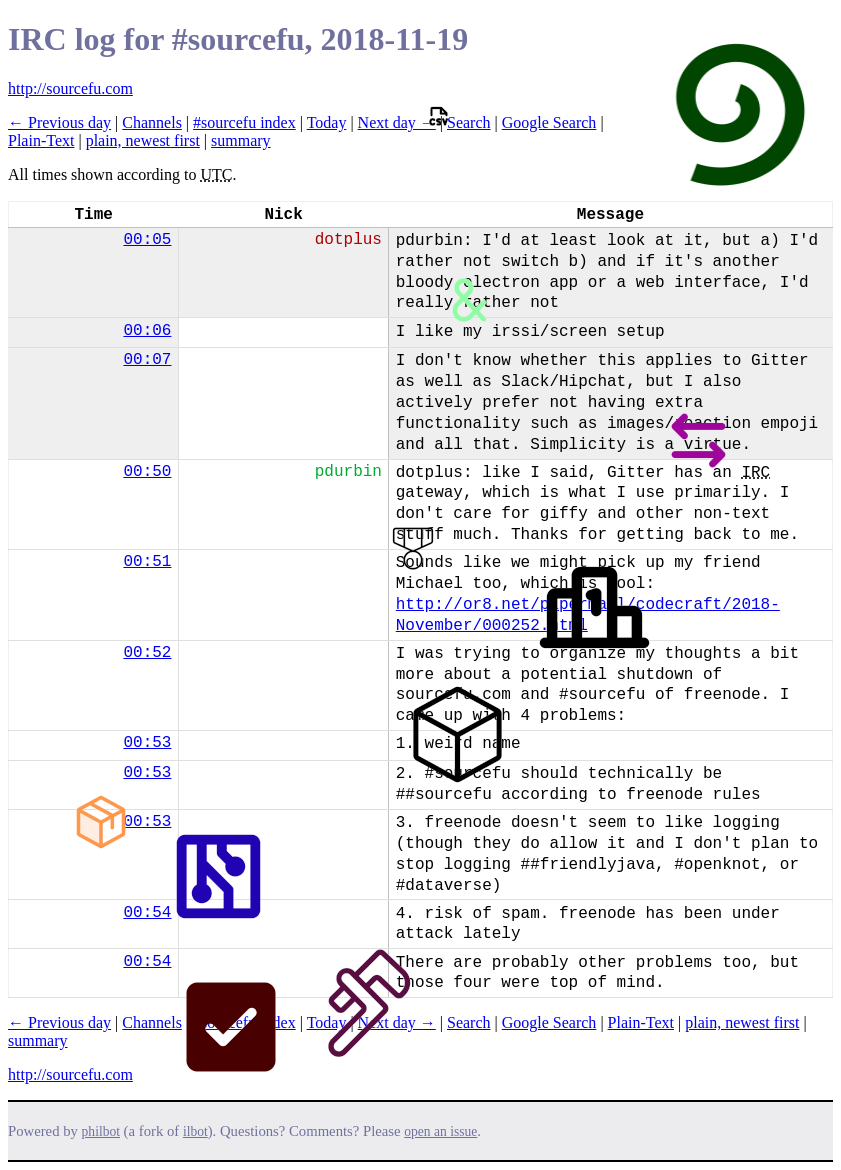  Describe the element at coordinates (364, 1003) in the screenshot. I see `access tools or settings` at that location.